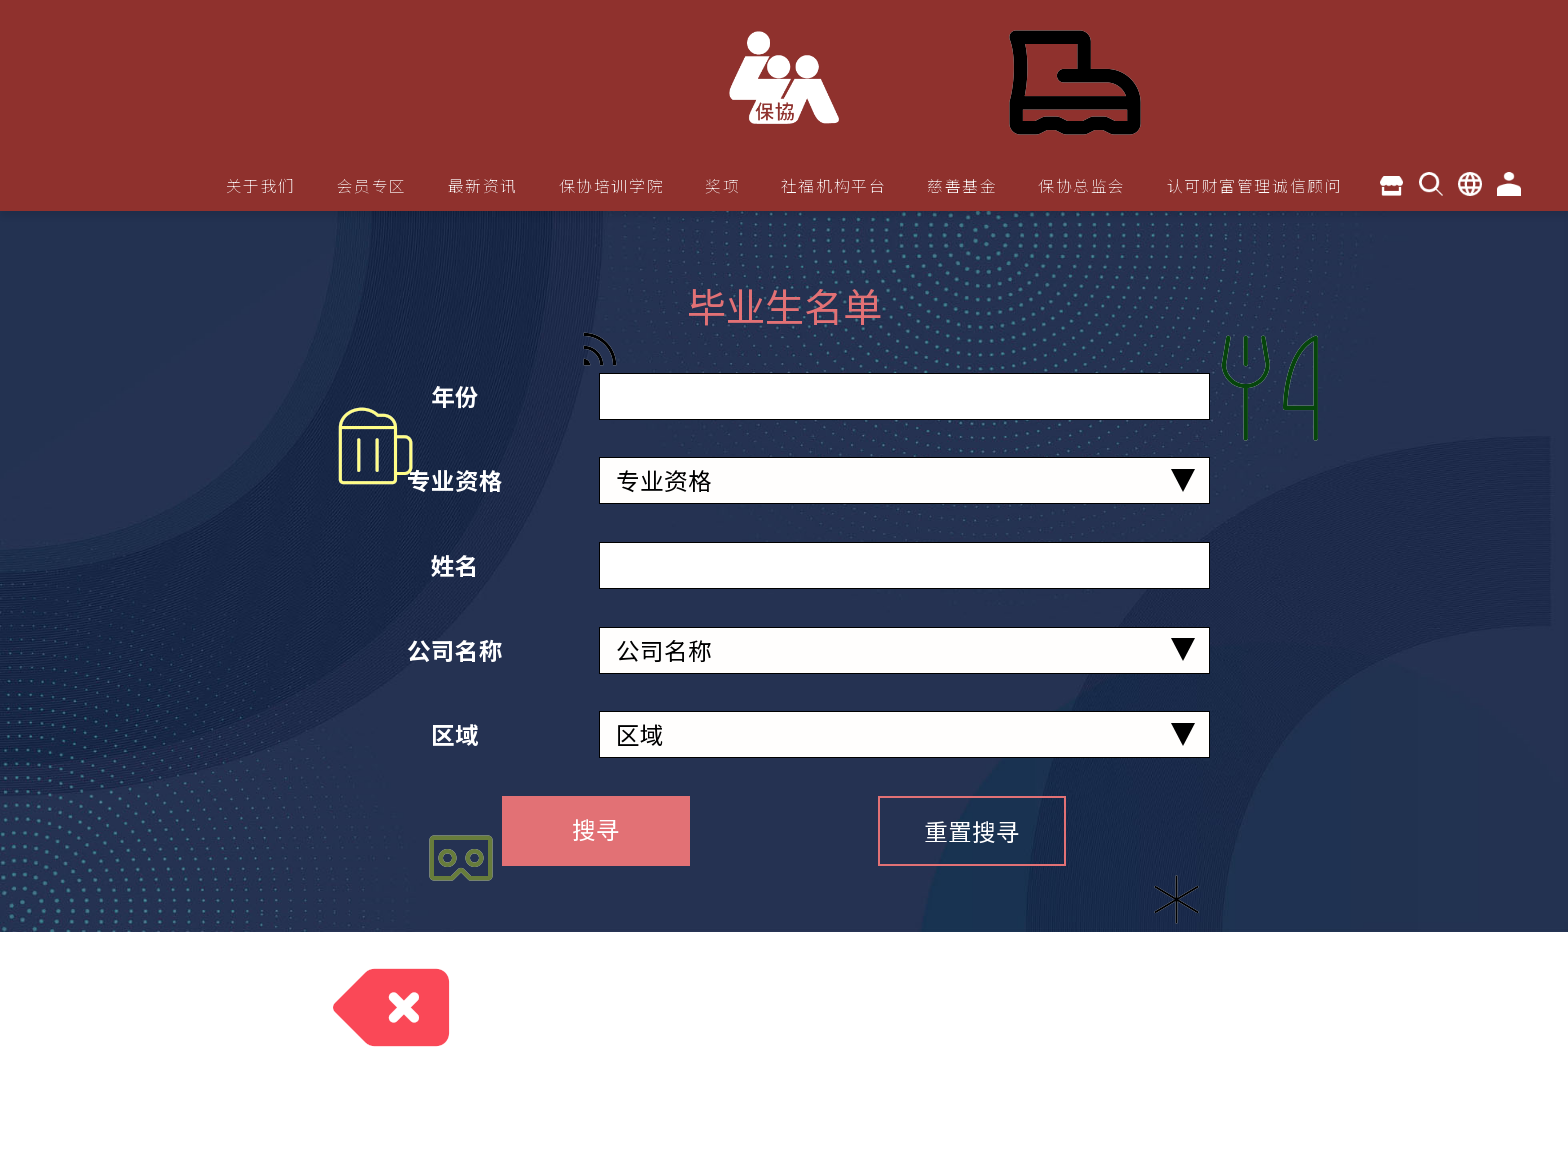  I want to click on find nearby restaurants or dining options, so click(1272, 386).